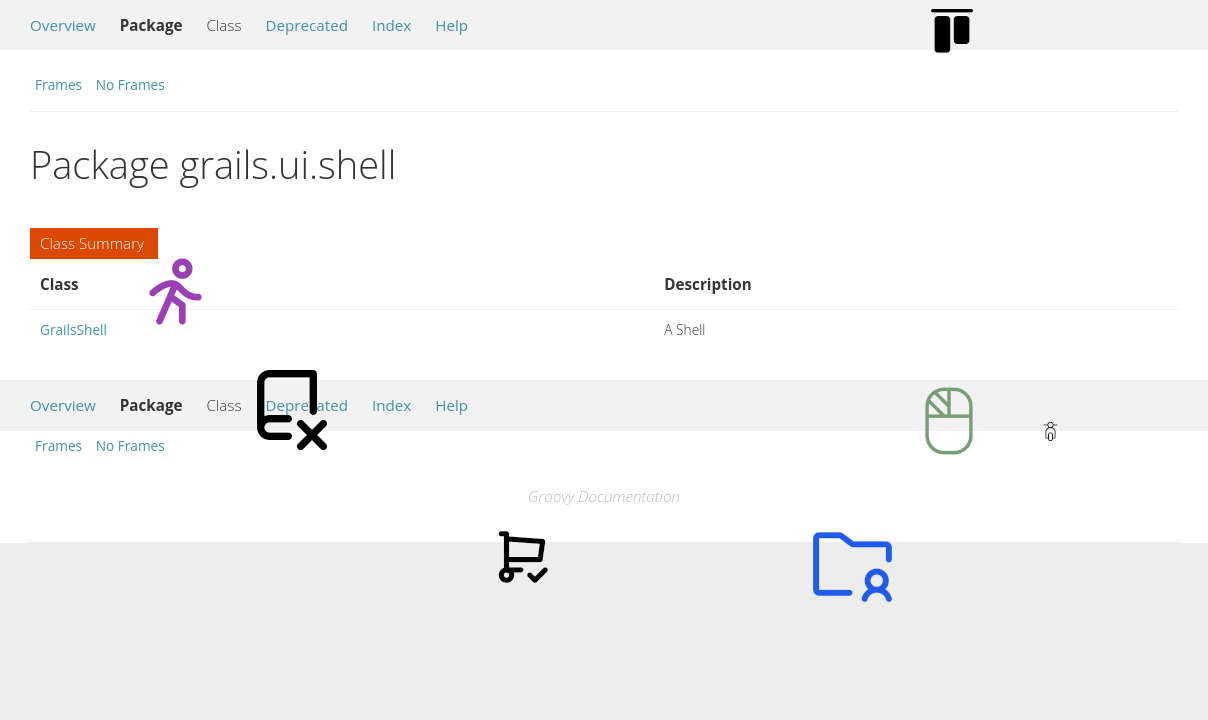 The image size is (1208, 720). What do you see at coordinates (952, 30) in the screenshot?
I see `align selected elements to the top` at bounding box center [952, 30].